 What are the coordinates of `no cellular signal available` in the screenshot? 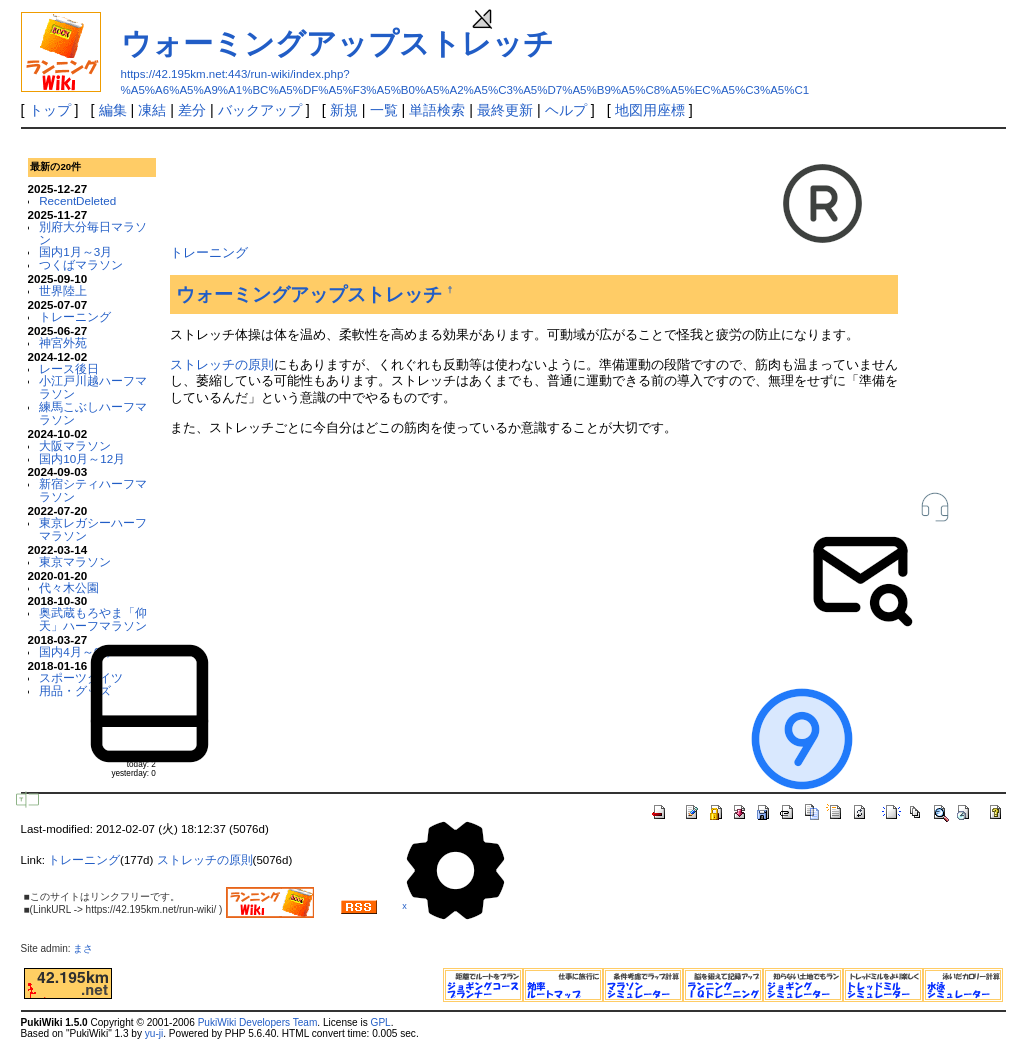 It's located at (483, 19).